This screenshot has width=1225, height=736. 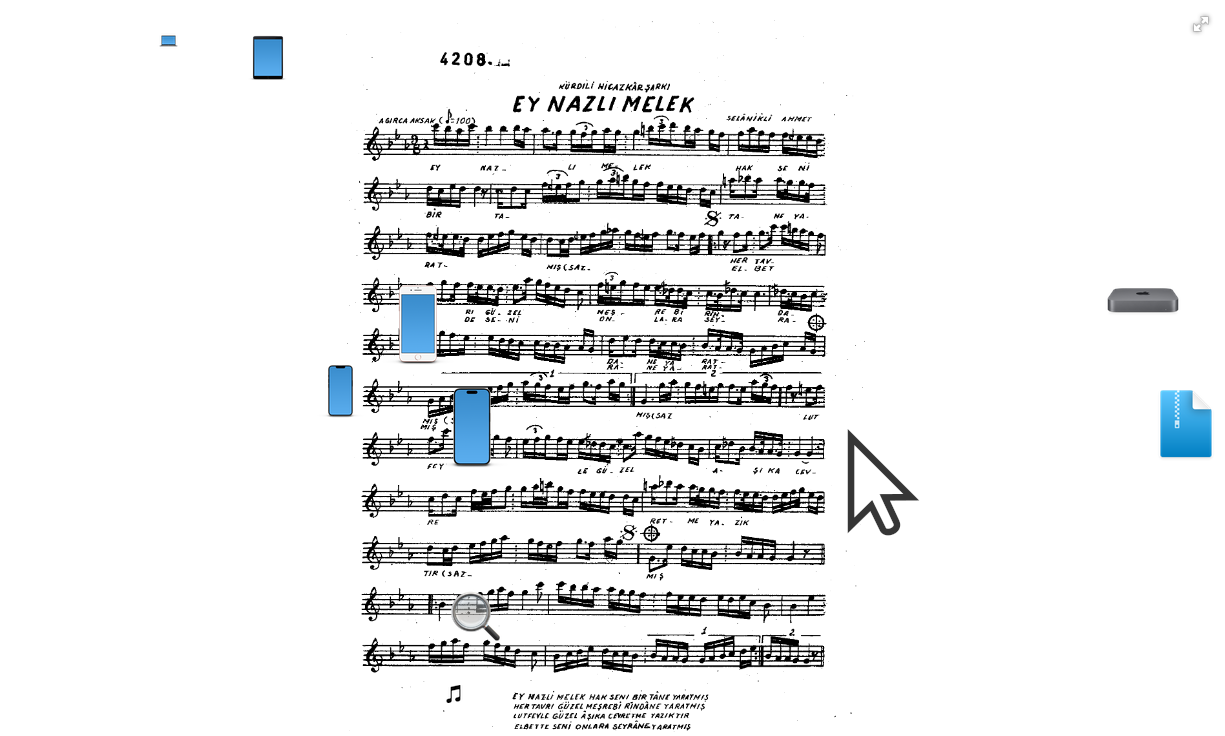 What do you see at coordinates (1143, 300) in the screenshot?
I see `indicates a mac mini device in system preferences` at bounding box center [1143, 300].